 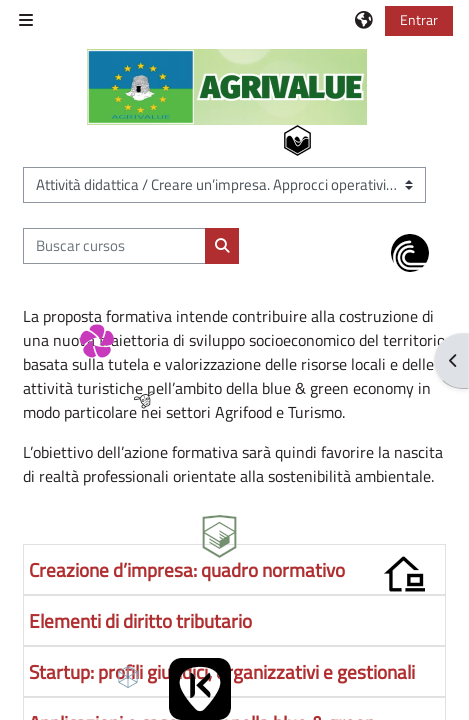 I want to click on open the klook travel booking app, so click(x=200, y=689).